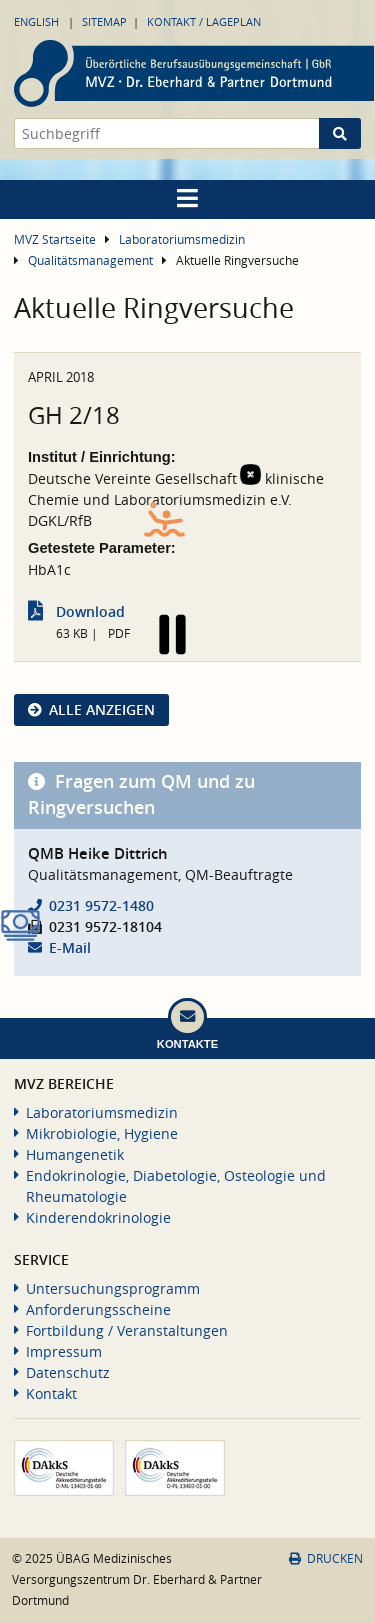 This screenshot has width=375, height=1623. I want to click on pause media playback, so click(172, 634).